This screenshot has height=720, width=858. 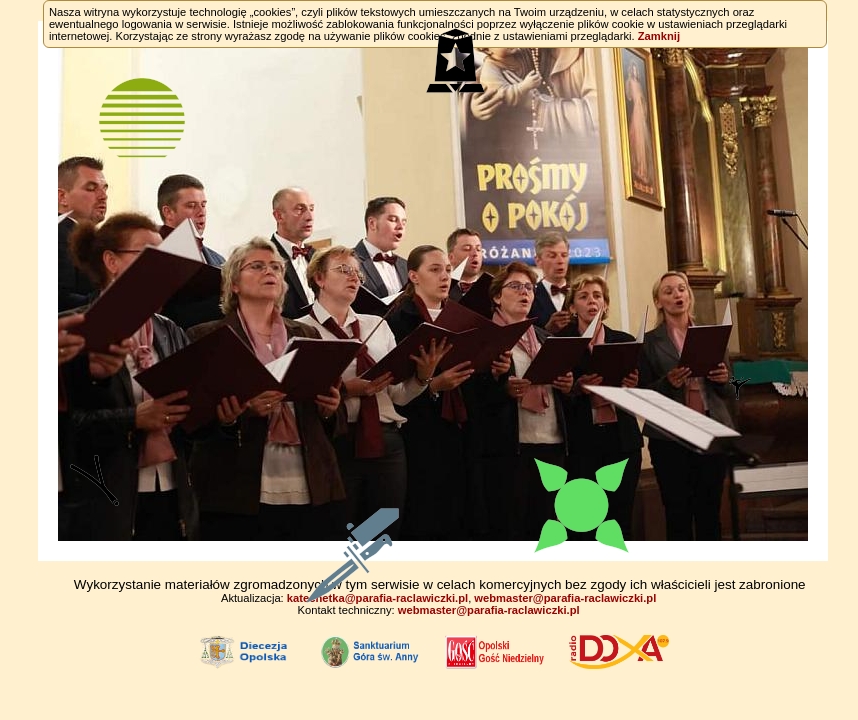 What do you see at coordinates (455, 60) in the screenshot?
I see `access shrine or altar features in gameplay` at bounding box center [455, 60].